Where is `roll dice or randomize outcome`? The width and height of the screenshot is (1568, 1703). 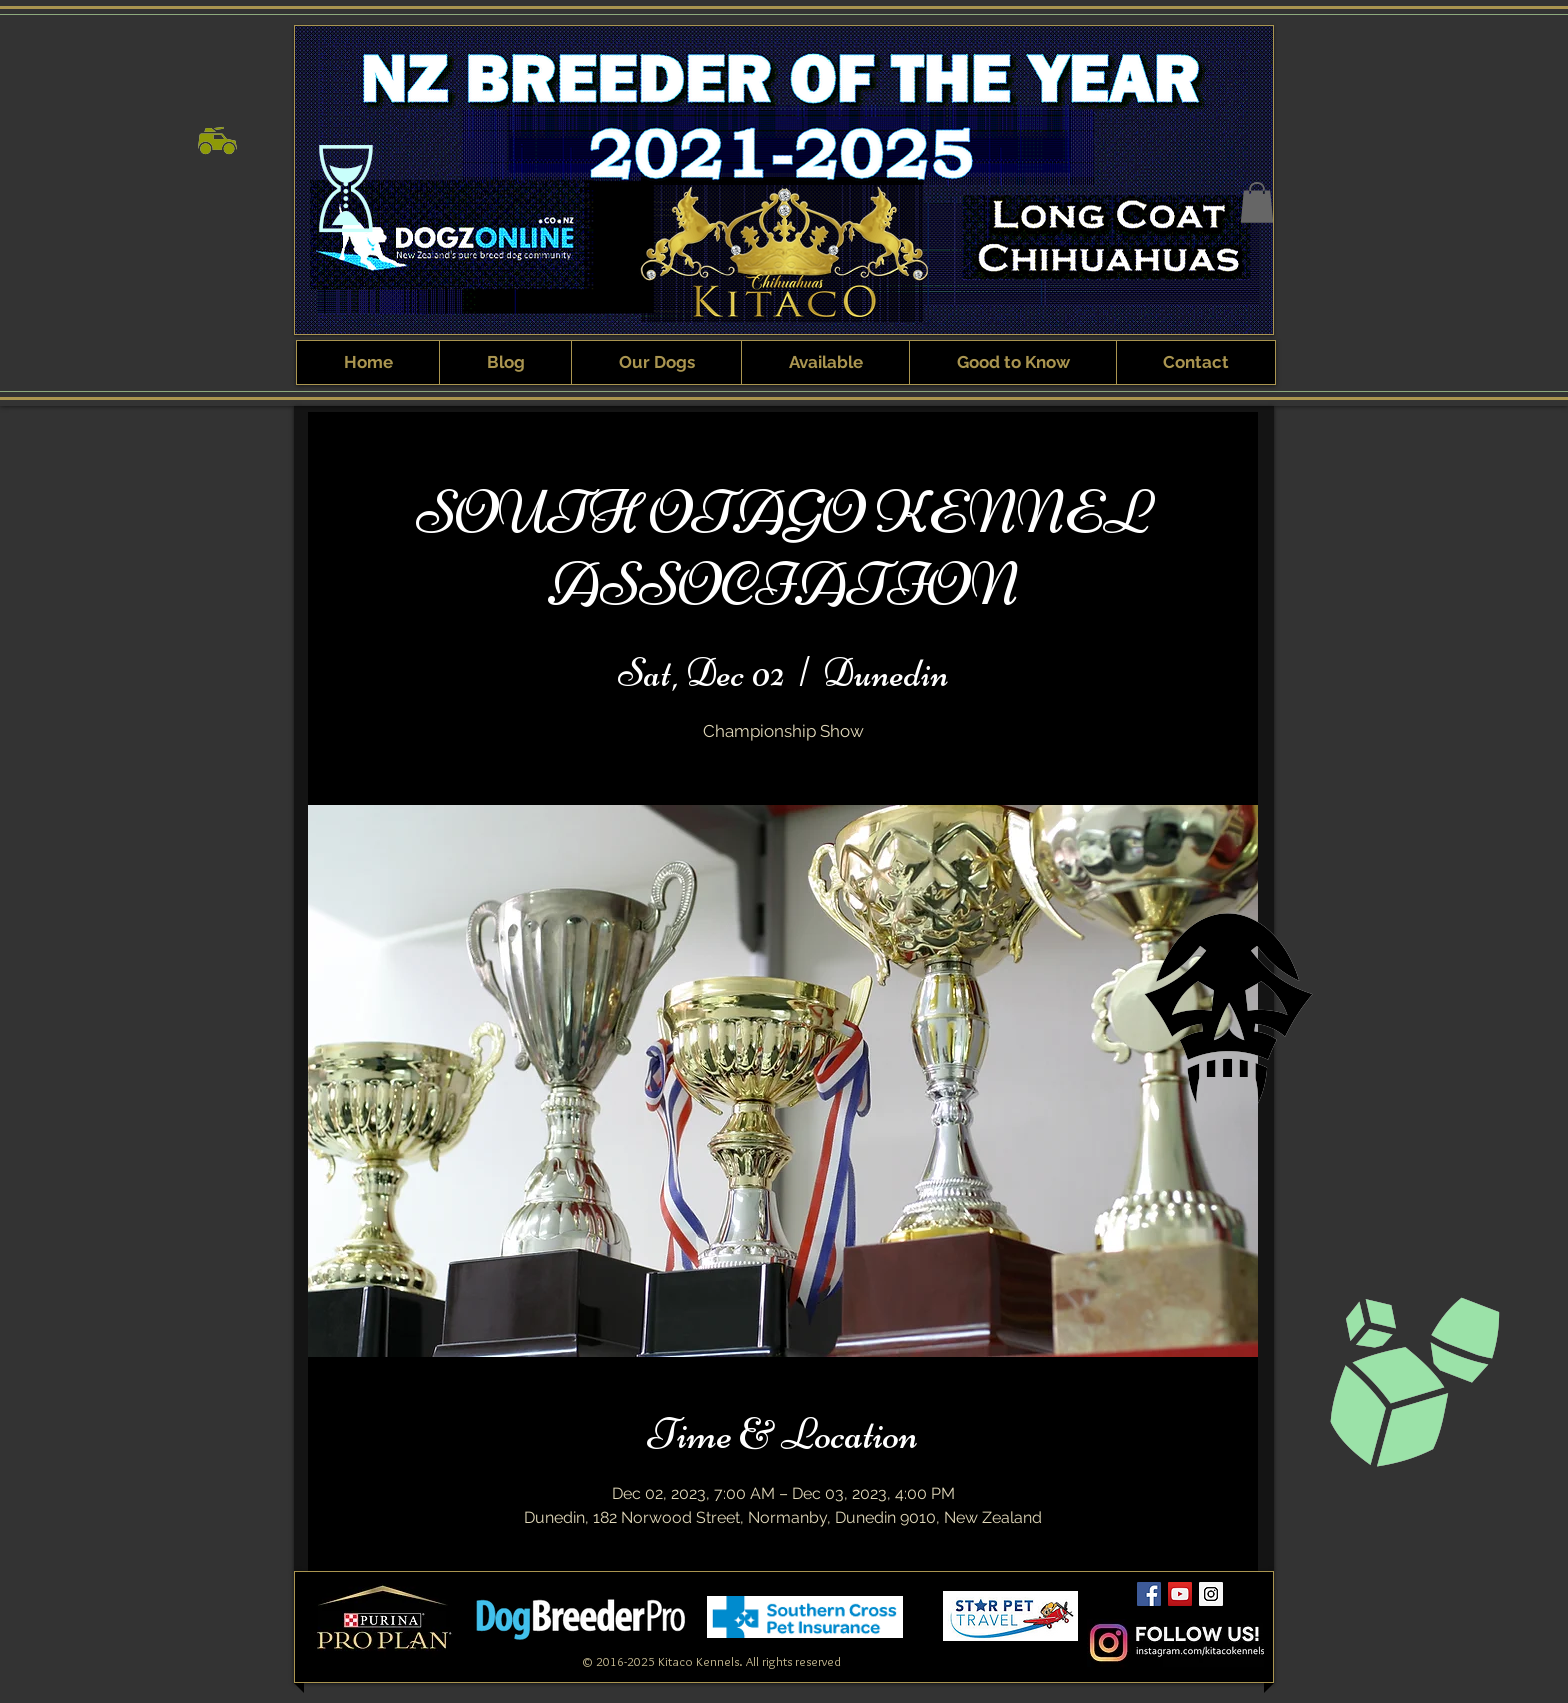 roll dice or randomize outcome is located at coordinates (1414, 1382).